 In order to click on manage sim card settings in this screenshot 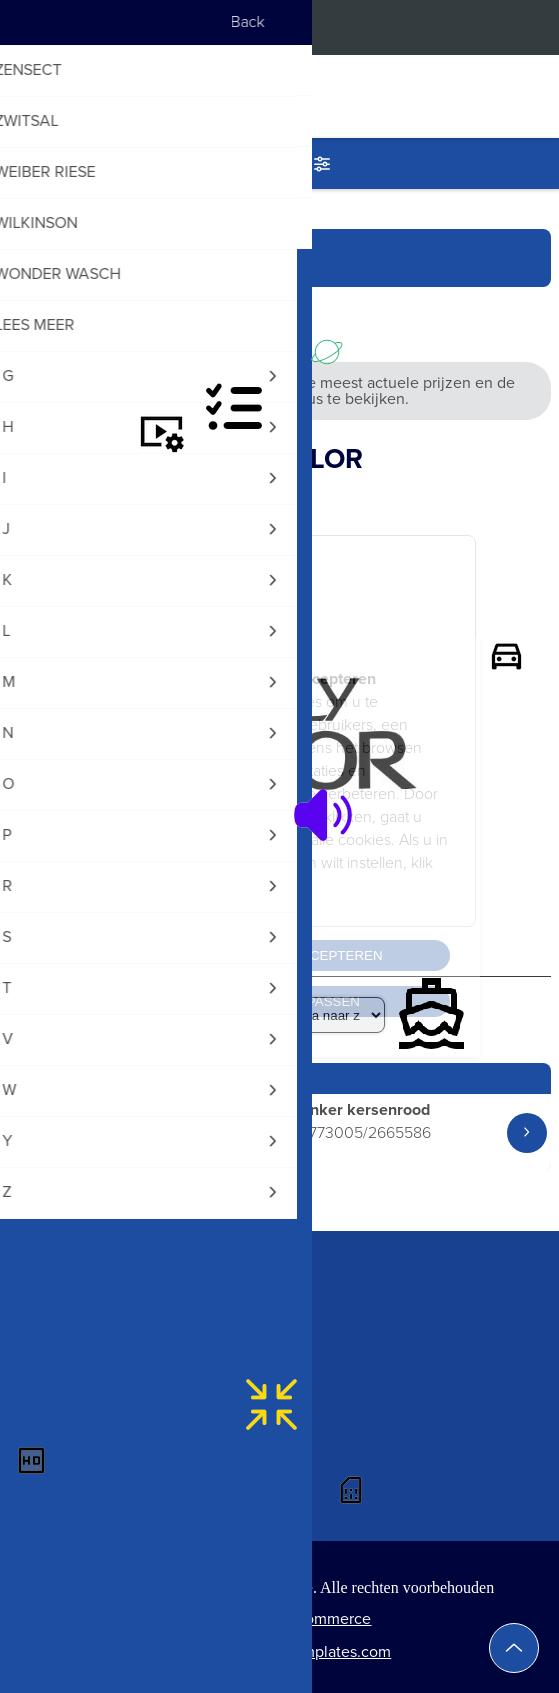, I will do `click(351, 1490)`.